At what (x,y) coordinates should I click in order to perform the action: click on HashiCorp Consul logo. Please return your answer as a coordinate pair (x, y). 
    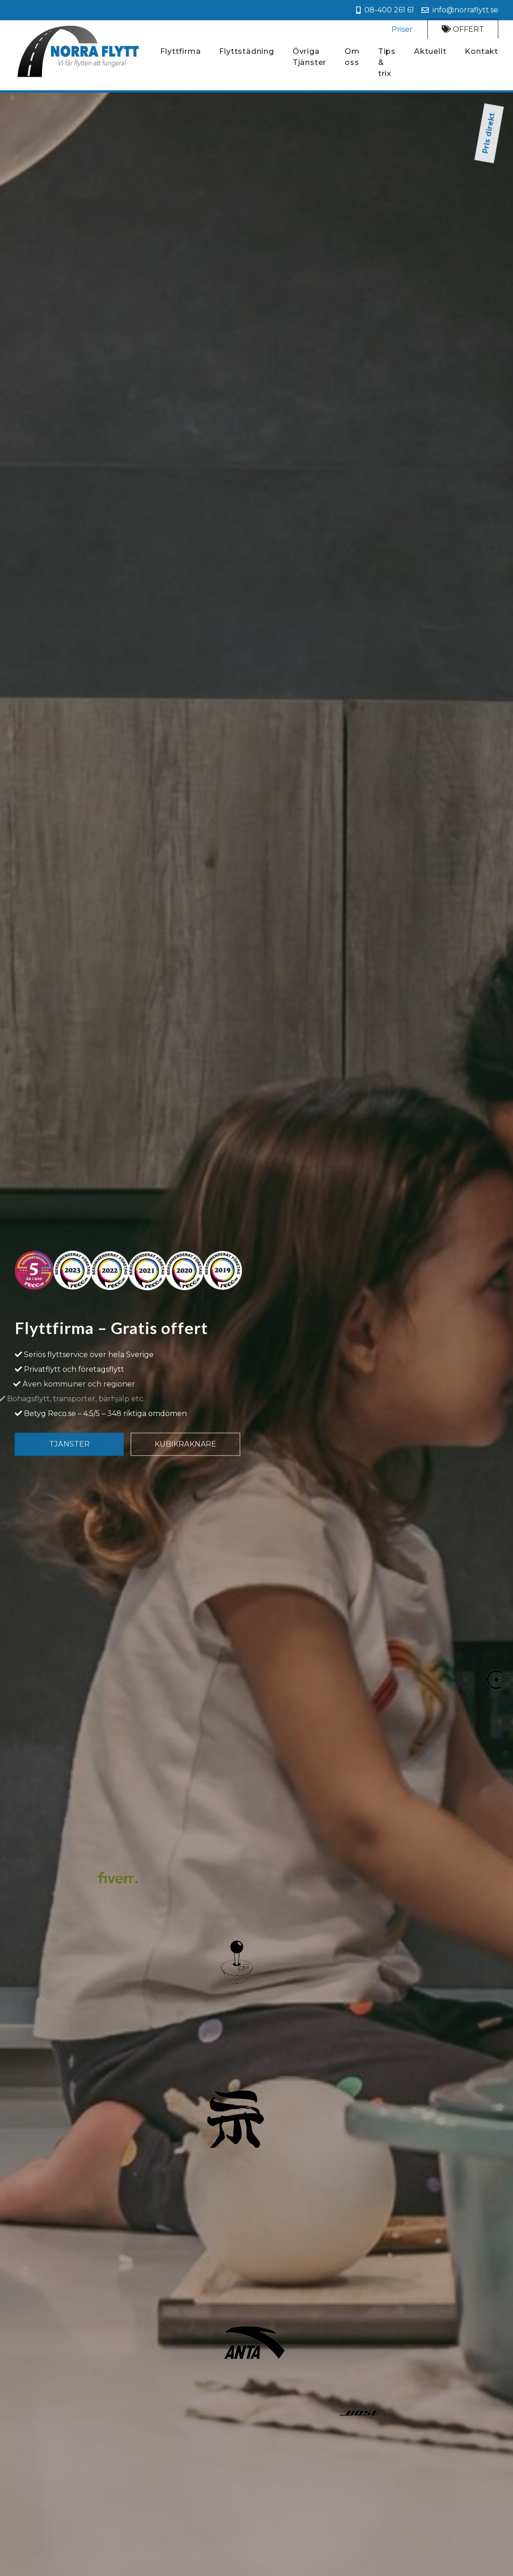
    Looking at the image, I should click on (496, 1679).